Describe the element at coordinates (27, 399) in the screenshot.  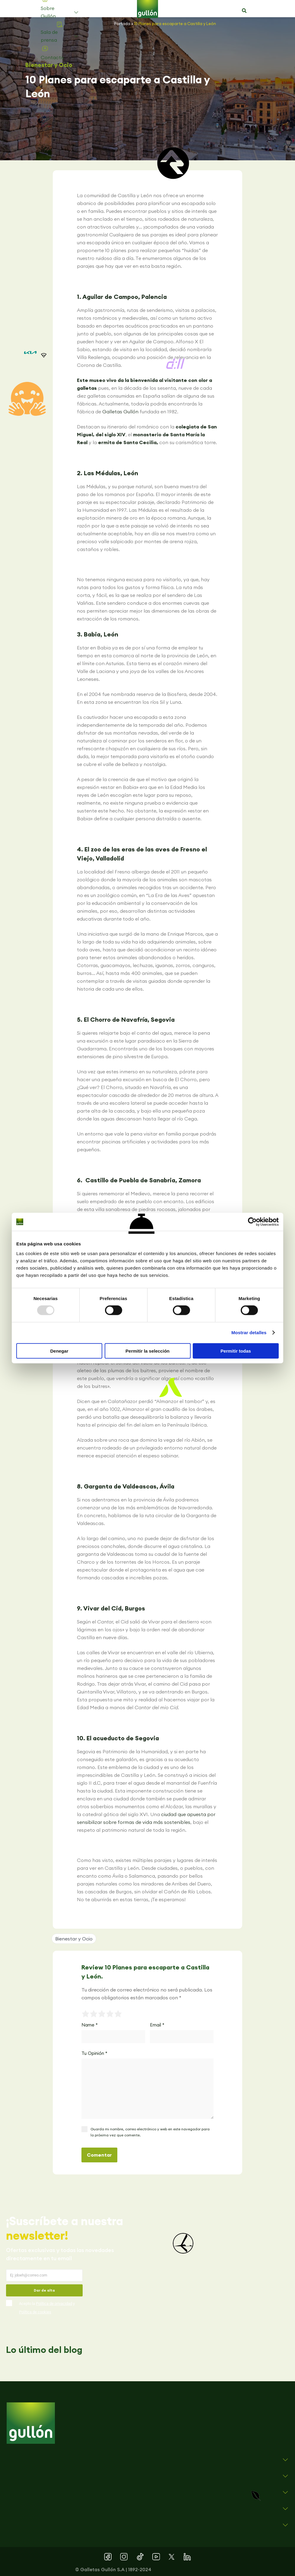
I see `visit hugging face platform` at that location.